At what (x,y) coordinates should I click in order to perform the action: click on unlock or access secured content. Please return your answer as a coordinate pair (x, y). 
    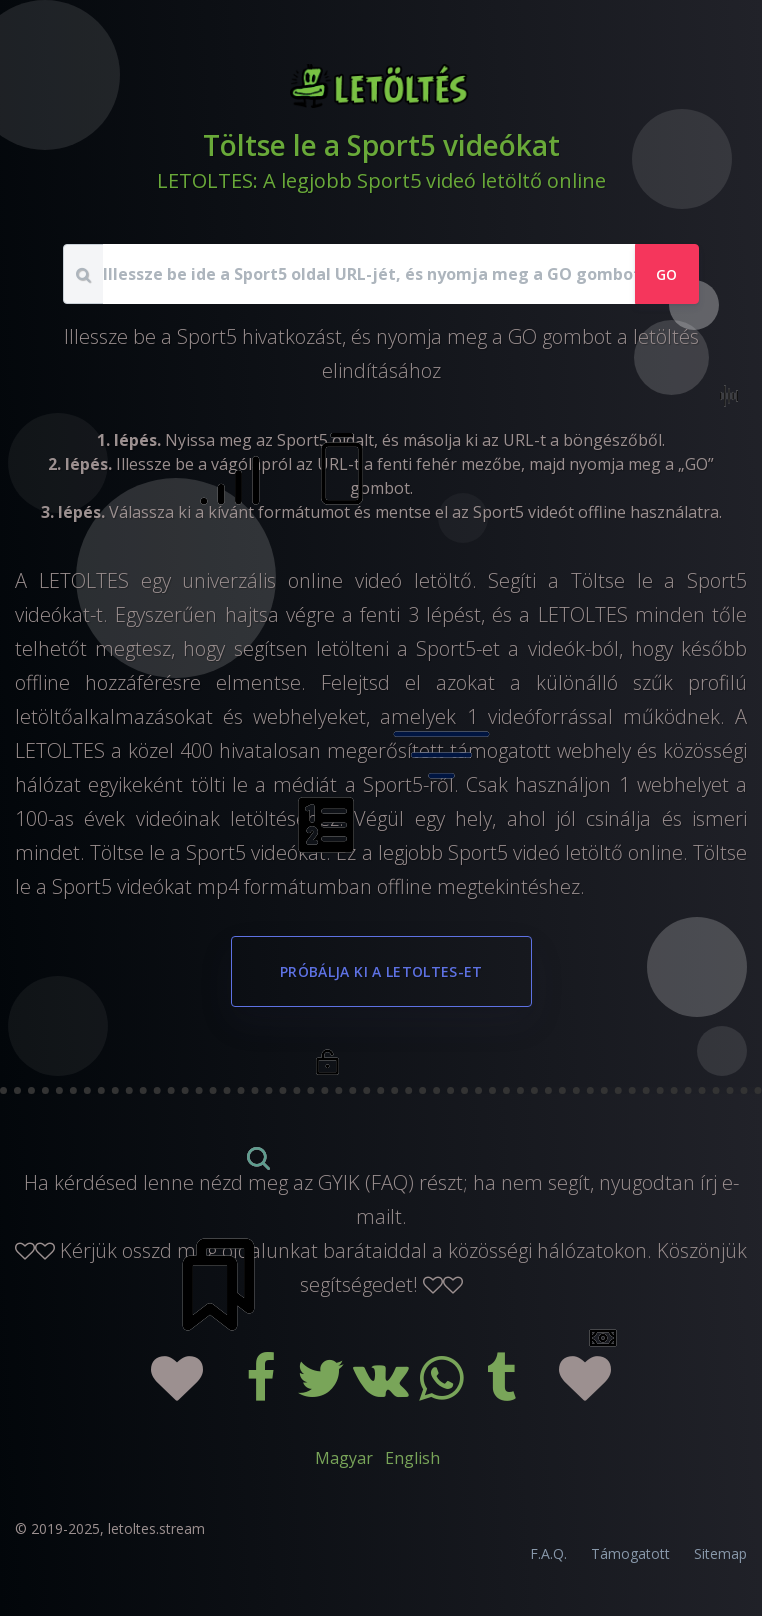
    Looking at the image, I should click on (327, 1063).